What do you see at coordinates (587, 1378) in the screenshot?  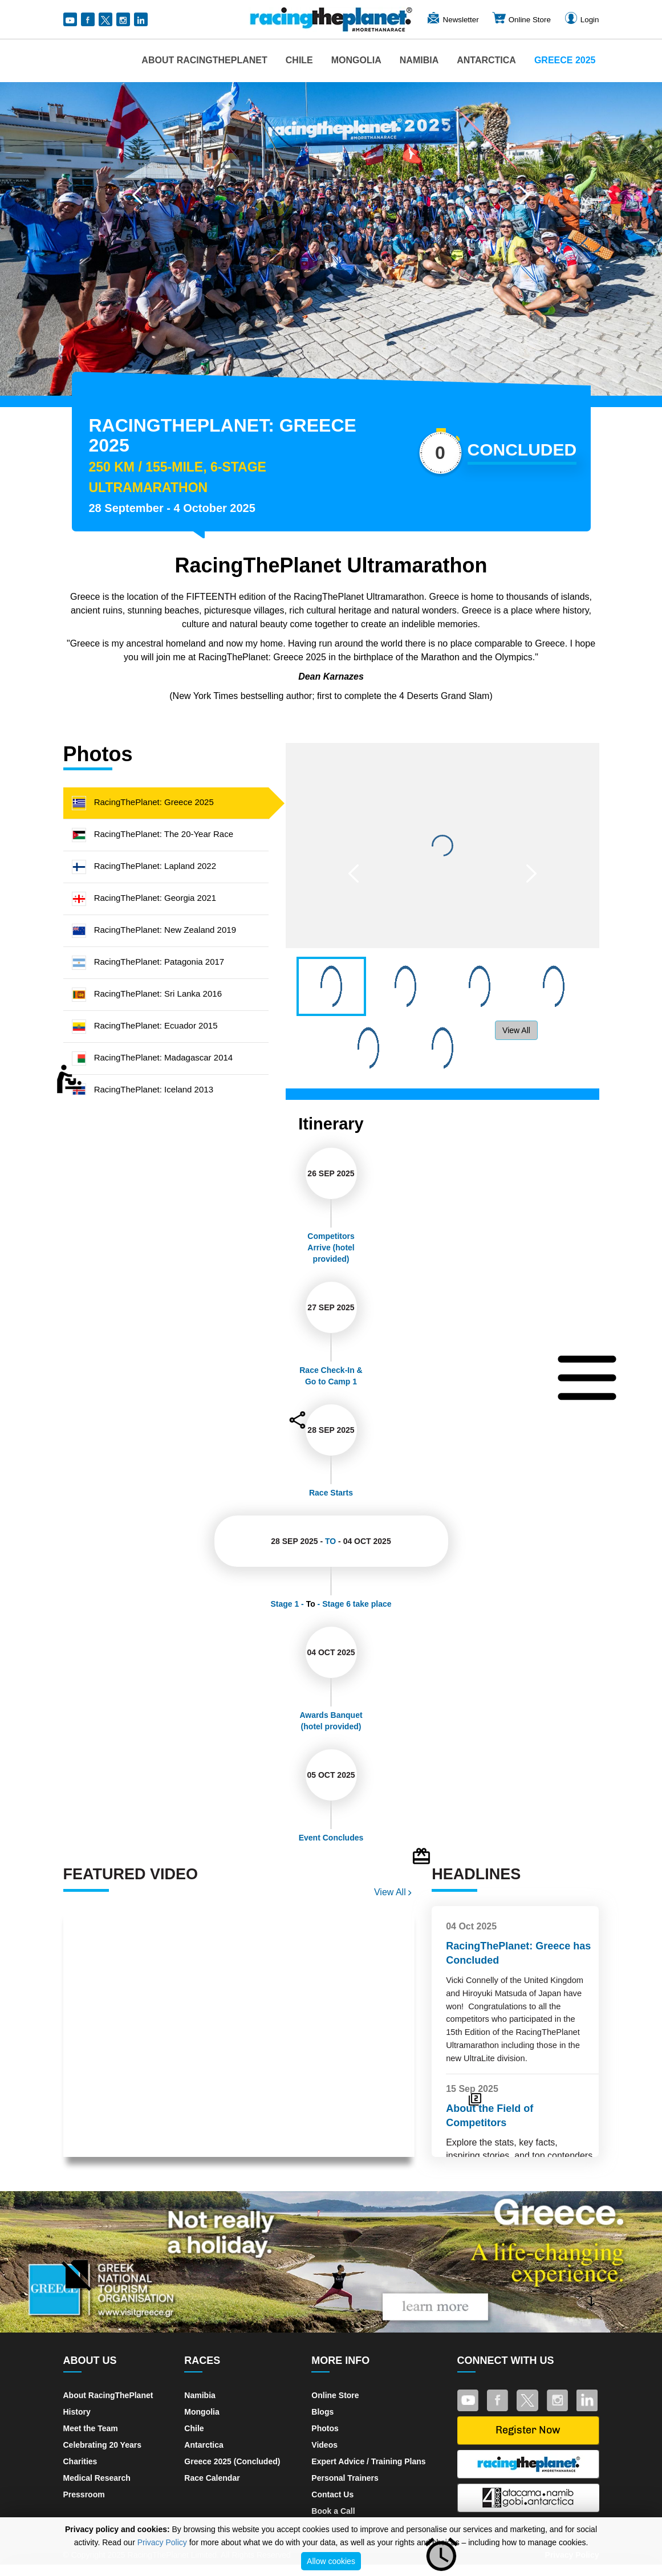 I see `open navigation menu` at bounding box center [587, 1378].